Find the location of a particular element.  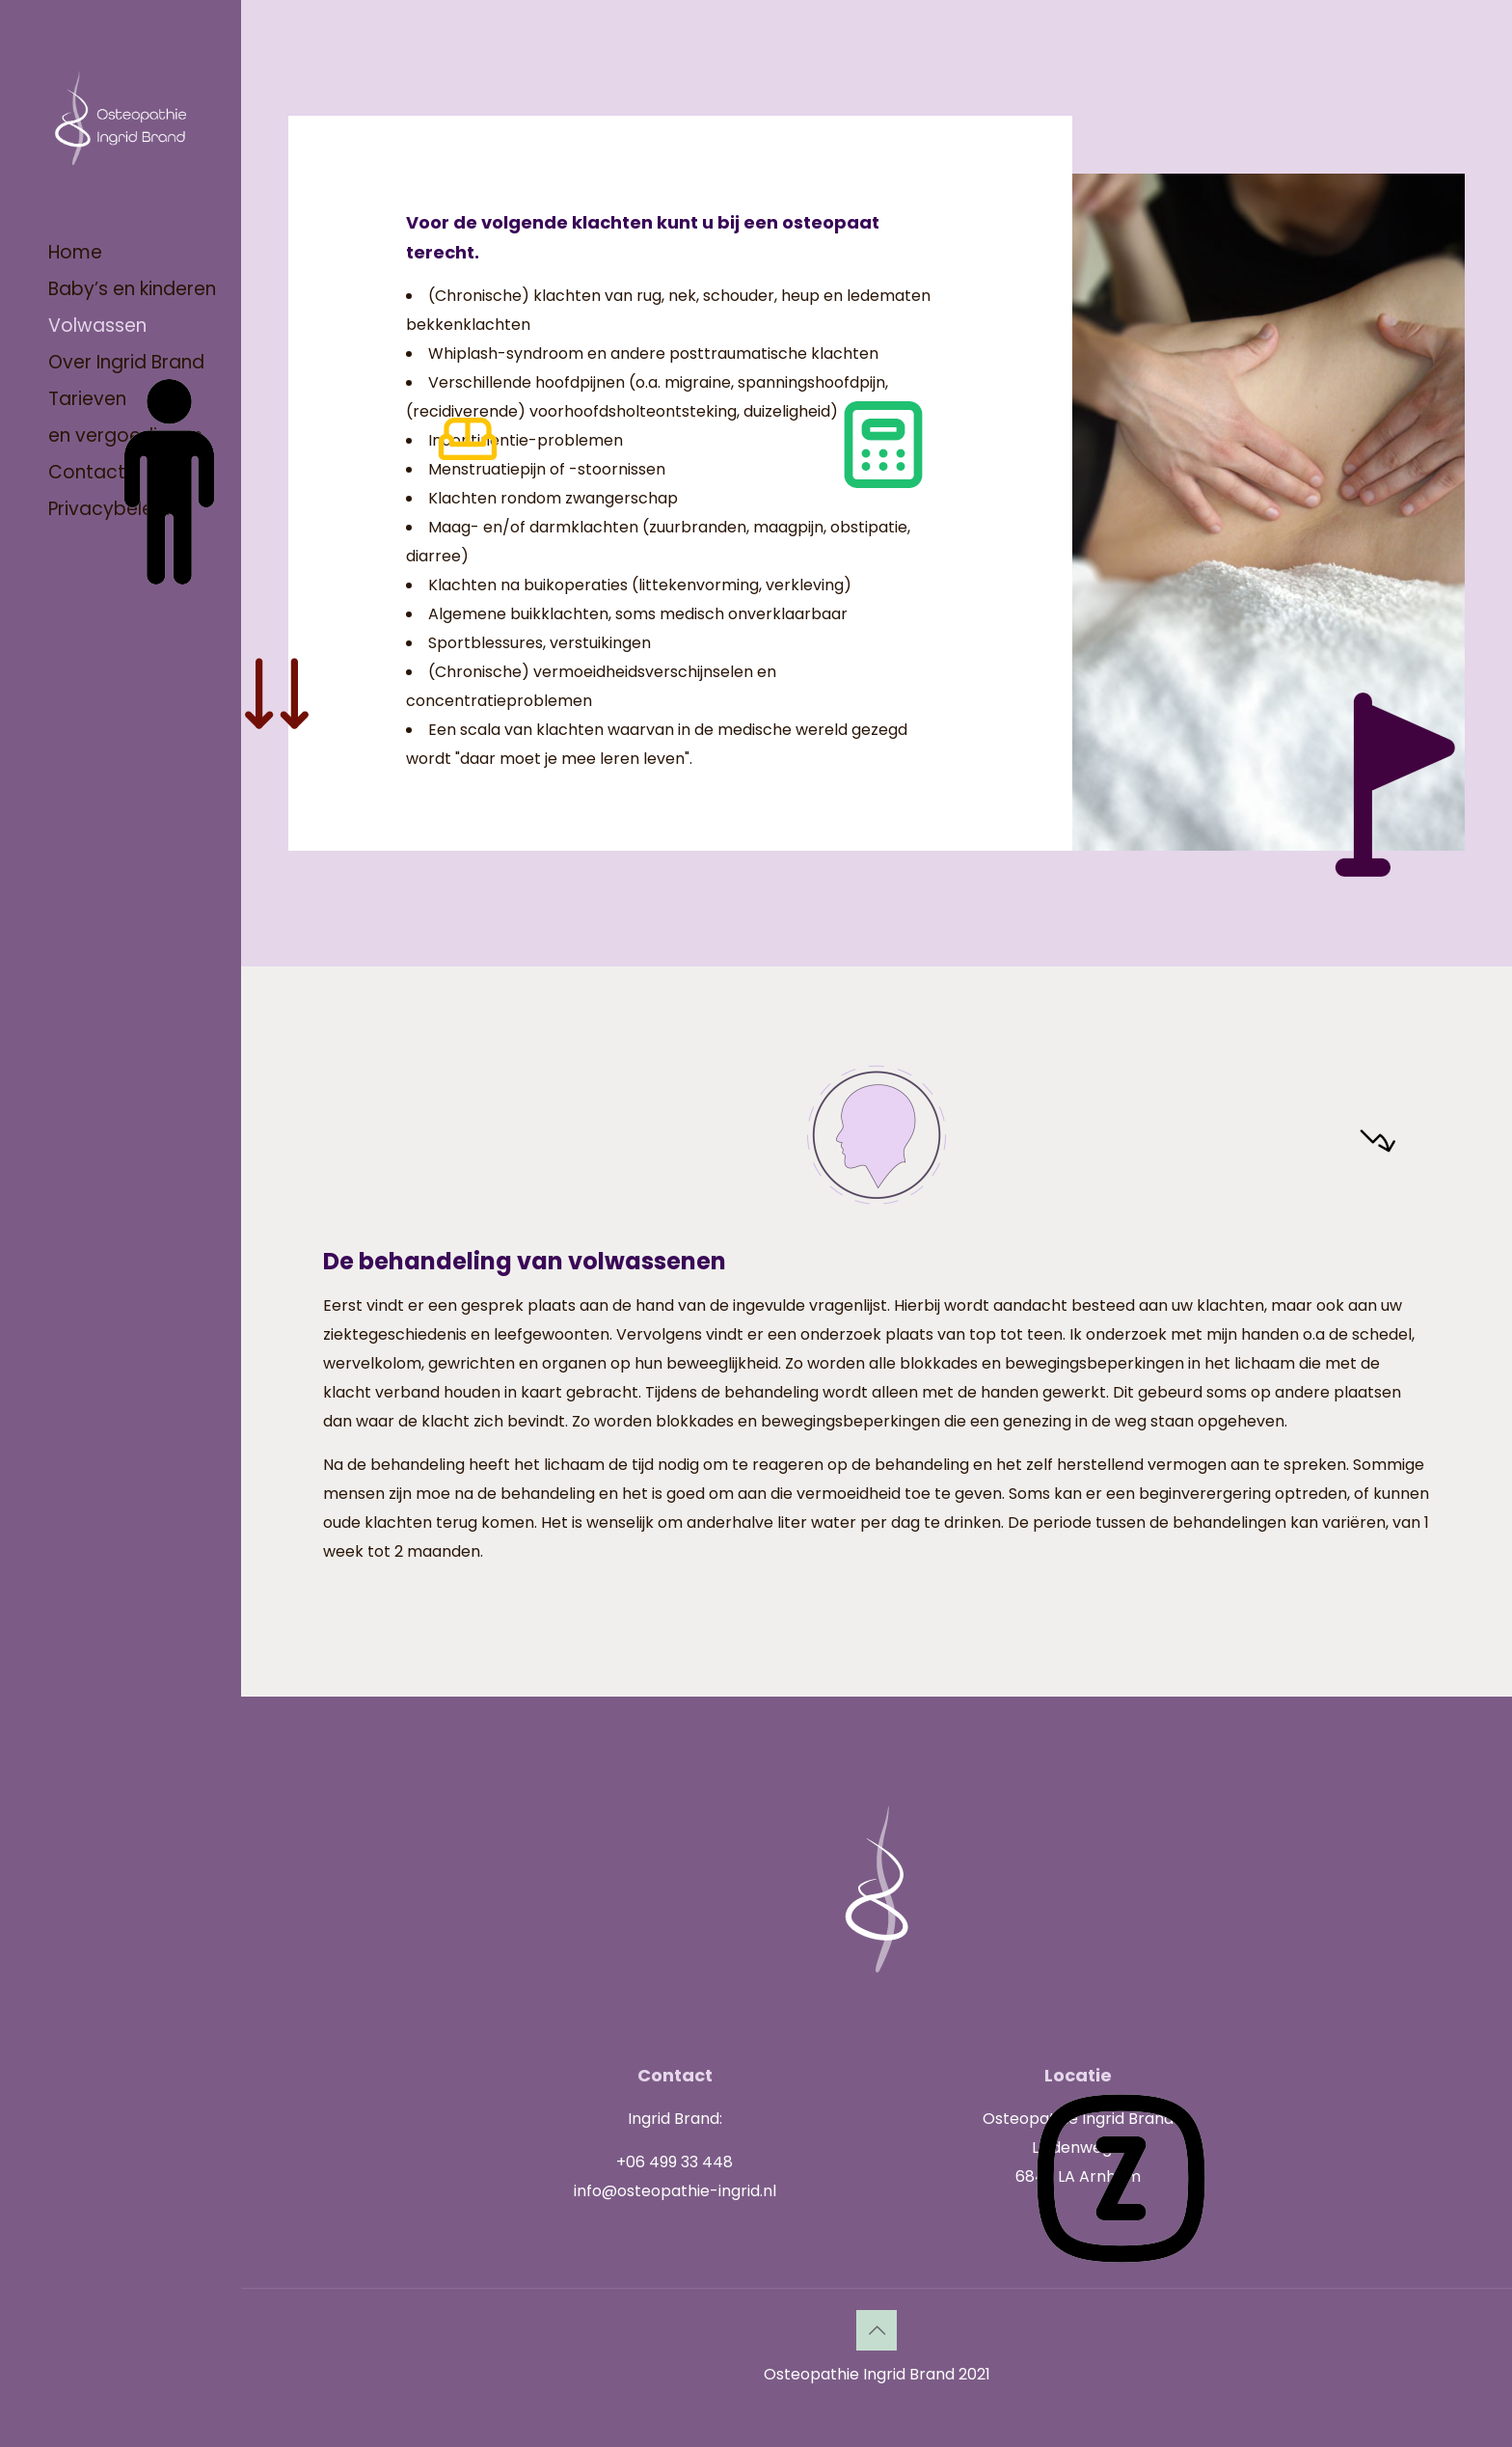

alphabetical sorting option (Z) is located at coordinates (1120, 2178).